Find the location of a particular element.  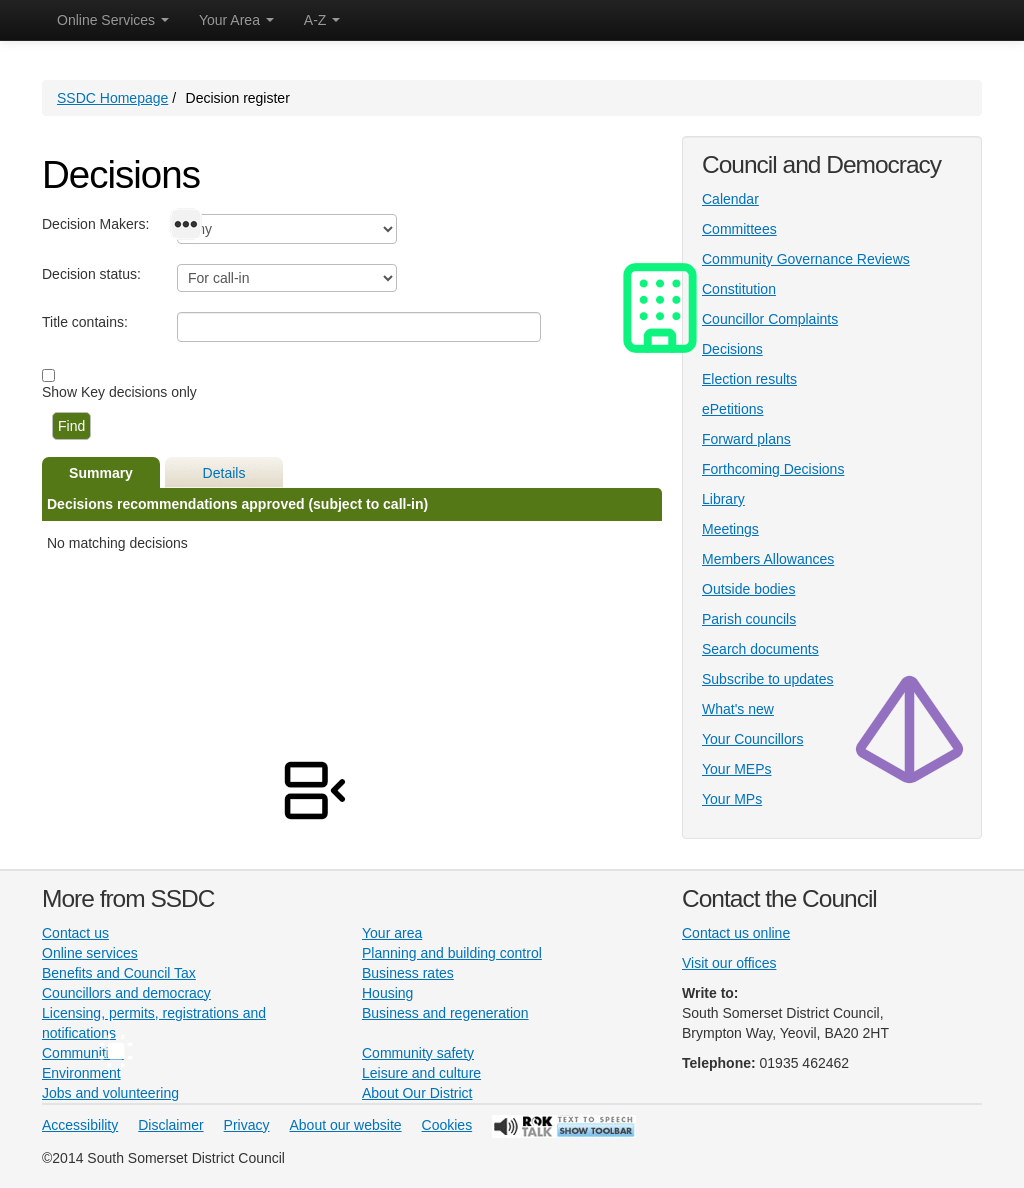

move selected items to the end of a row is located at coordinates (313, 790).